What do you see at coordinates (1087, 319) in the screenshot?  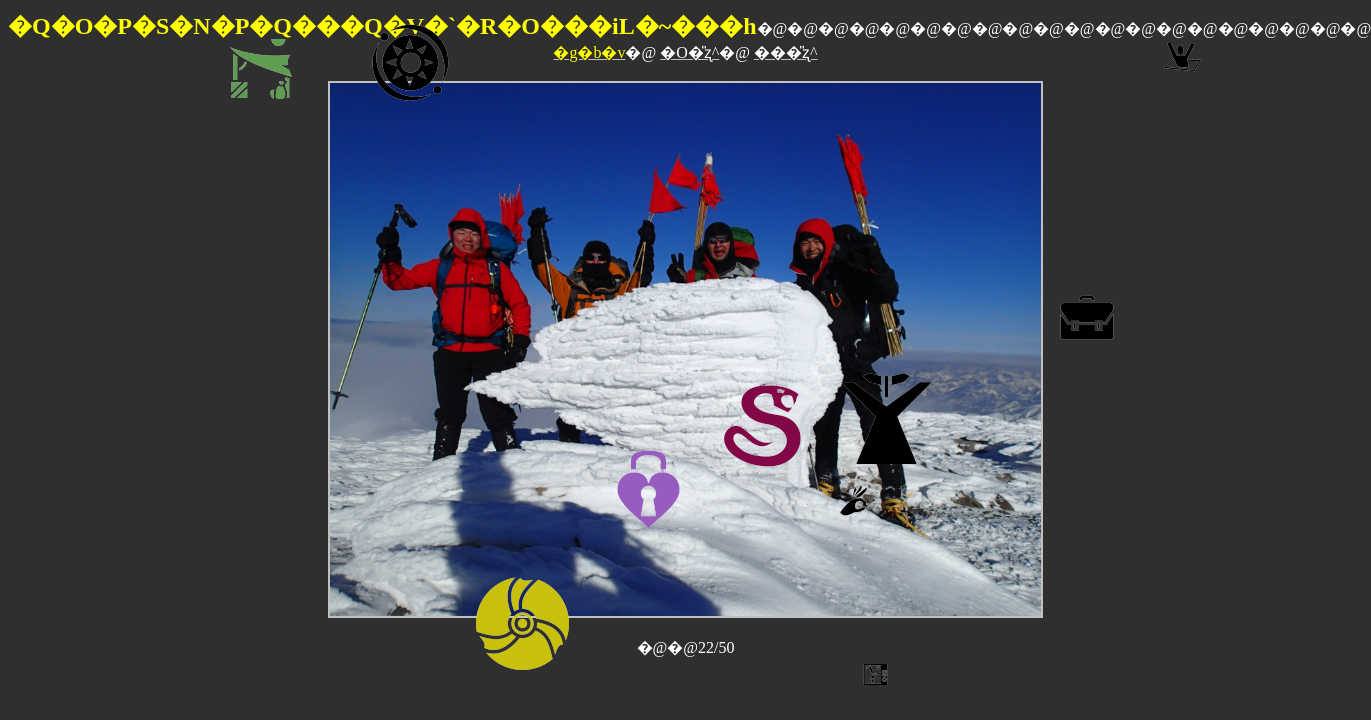 I see `access work or business-related content` at bounding box center [1087, 319].